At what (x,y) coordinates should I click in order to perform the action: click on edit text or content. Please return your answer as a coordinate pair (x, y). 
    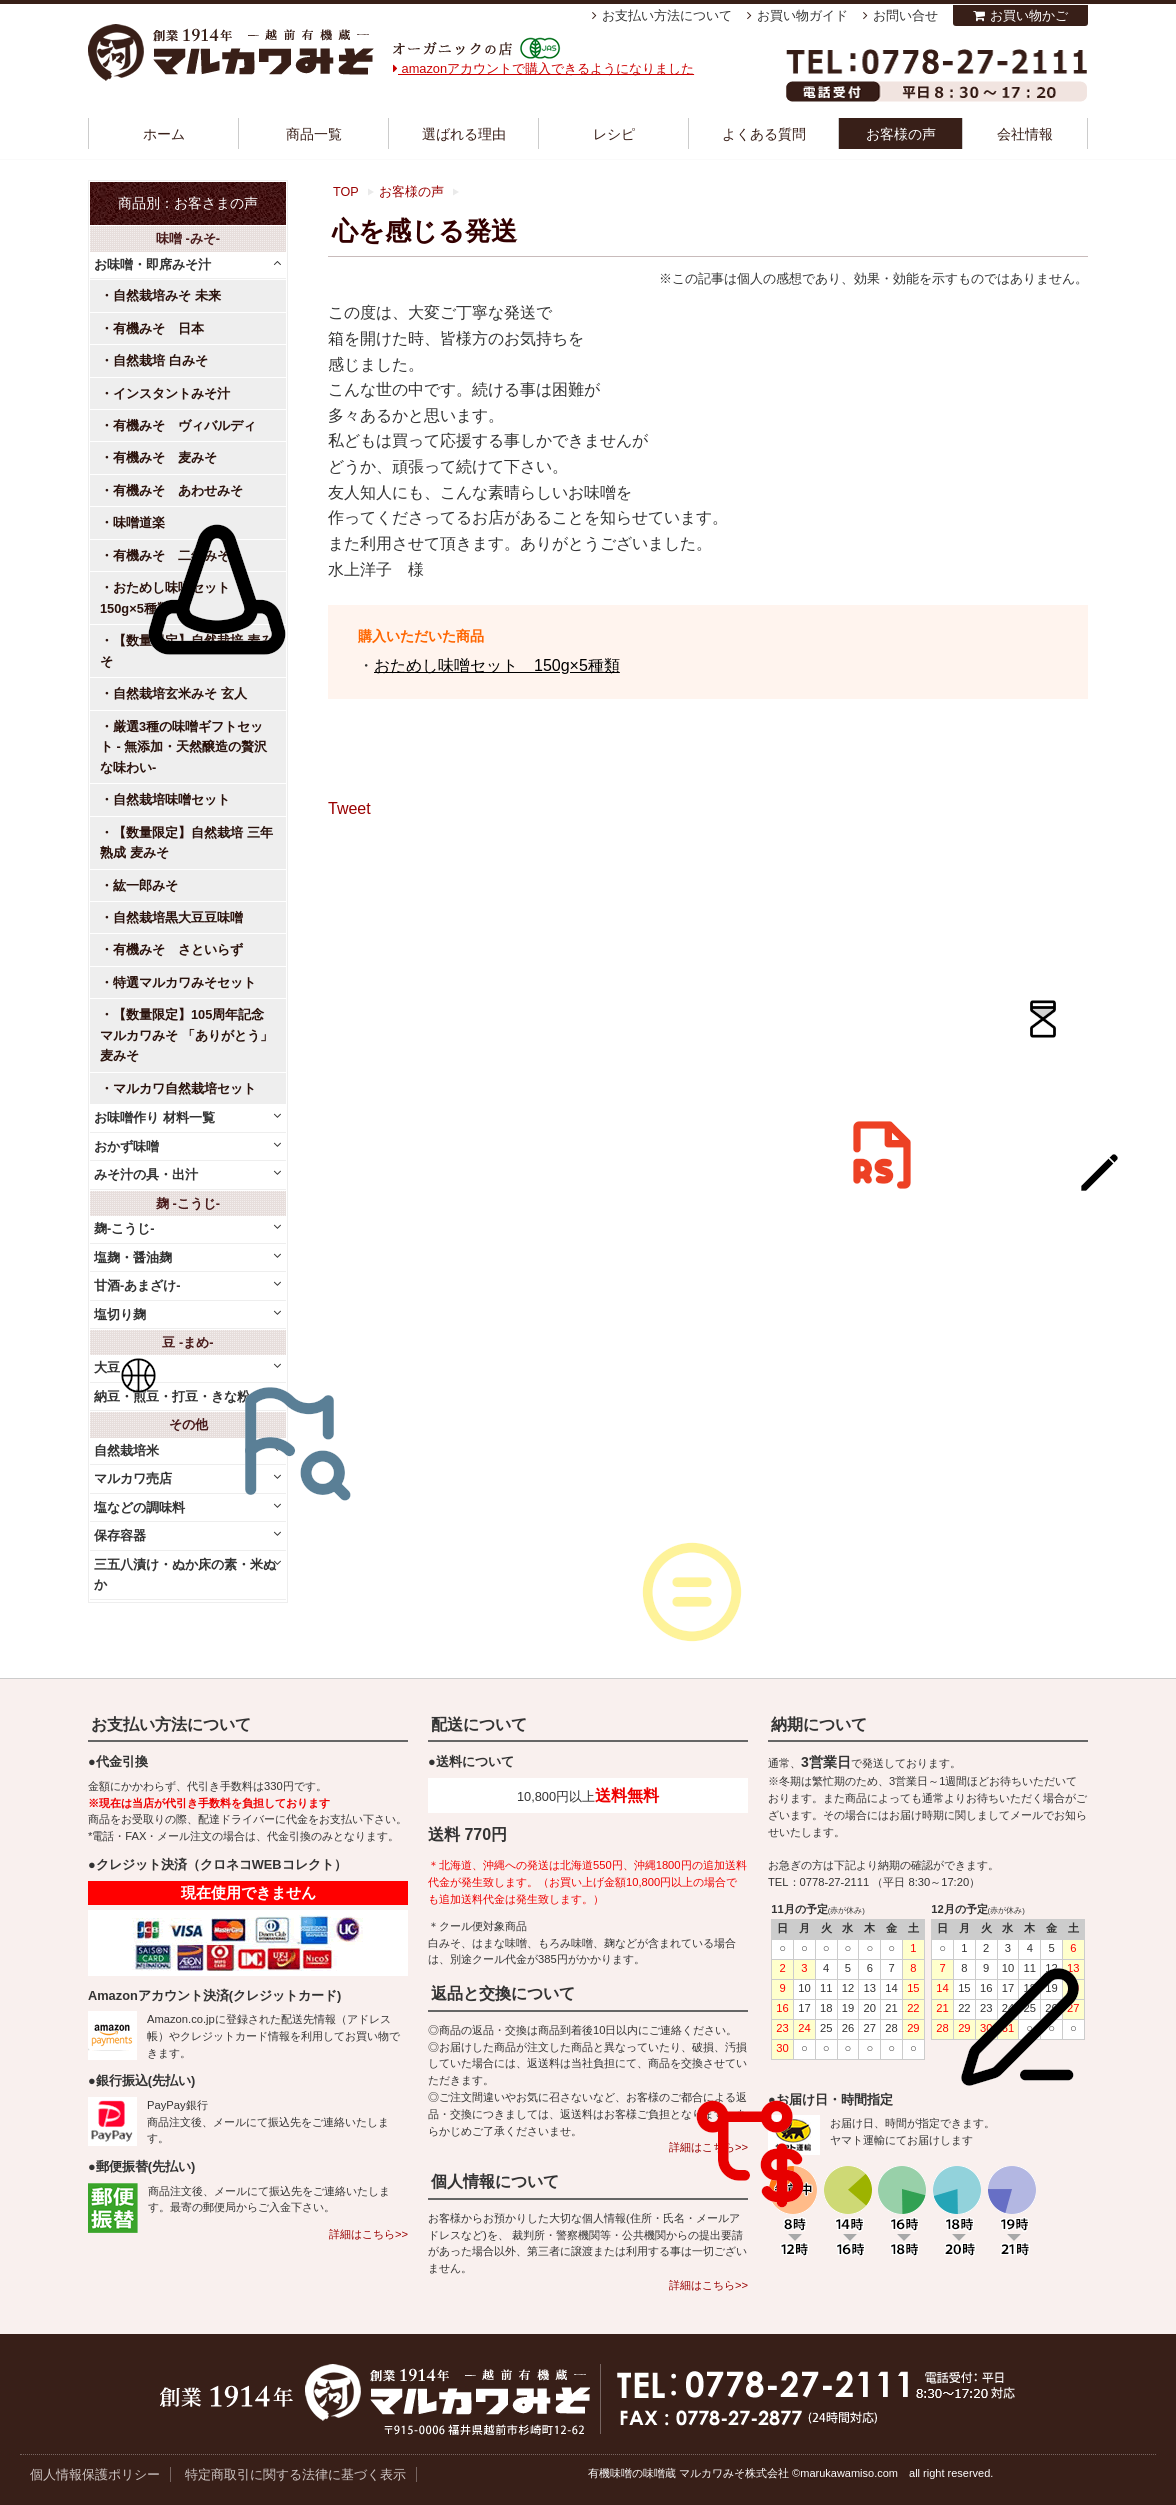
    Looking at the image, I should click on (1020, 2027).